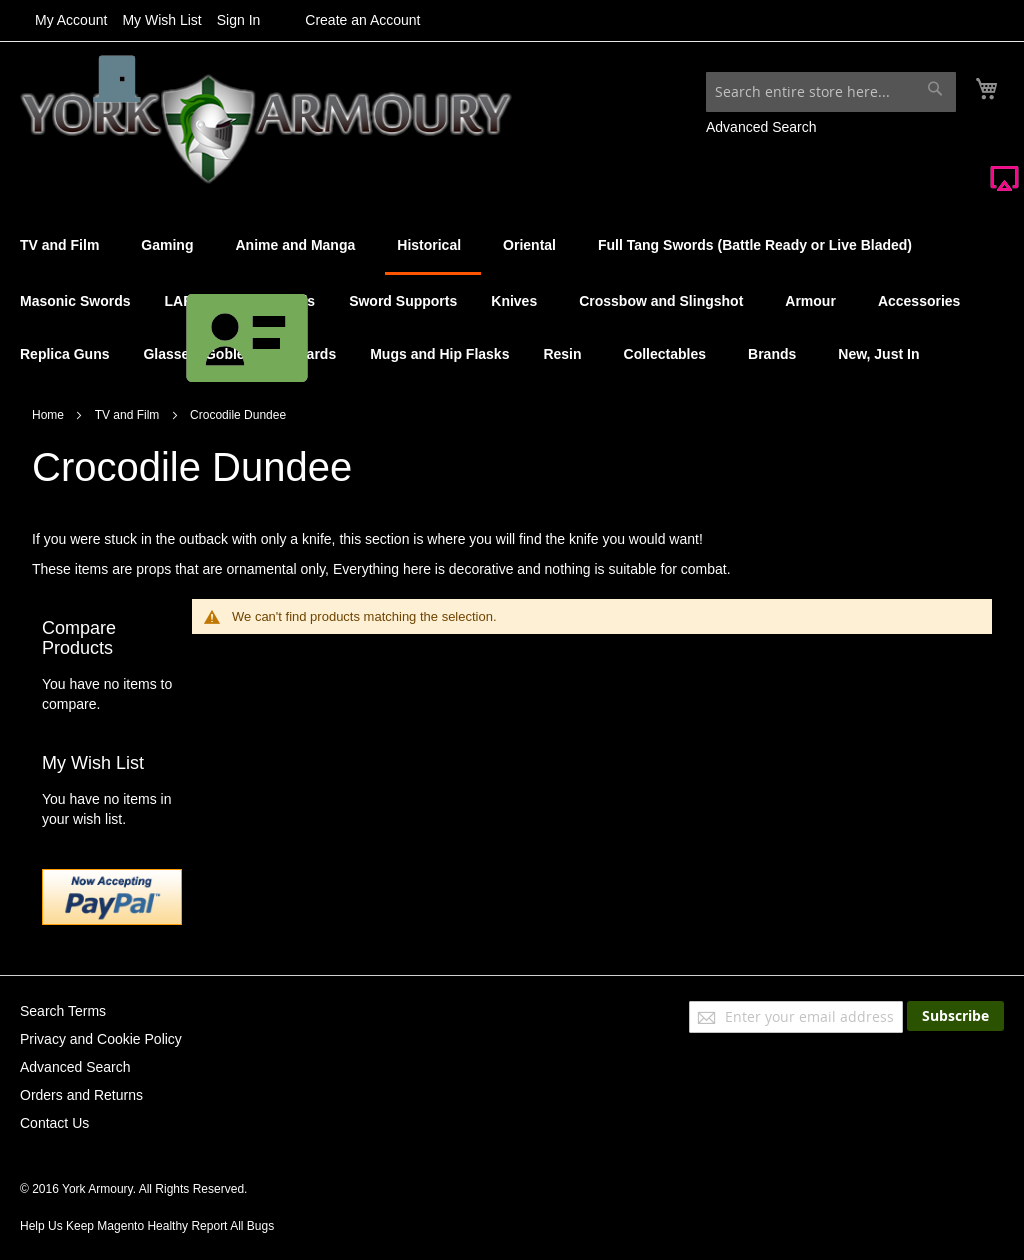 The width and height of the screenshot is (1024, 1260). Describe the element at coordinates (1004, 178) in the screenshot. I see `stream content to an external display via airplay` at that location.